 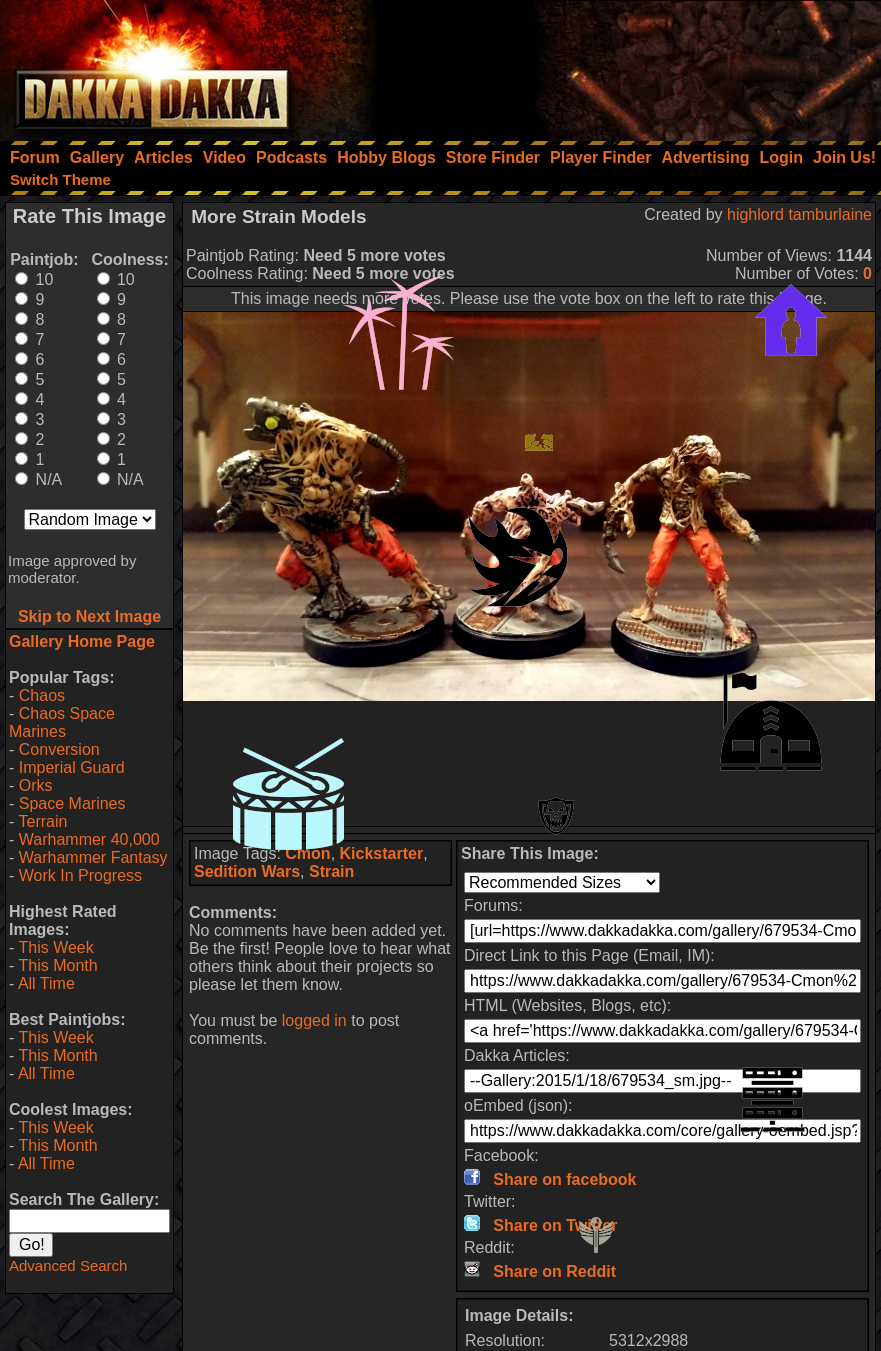 I want to click on indicates a security threat or danger warning, so click(x=556, y=816).